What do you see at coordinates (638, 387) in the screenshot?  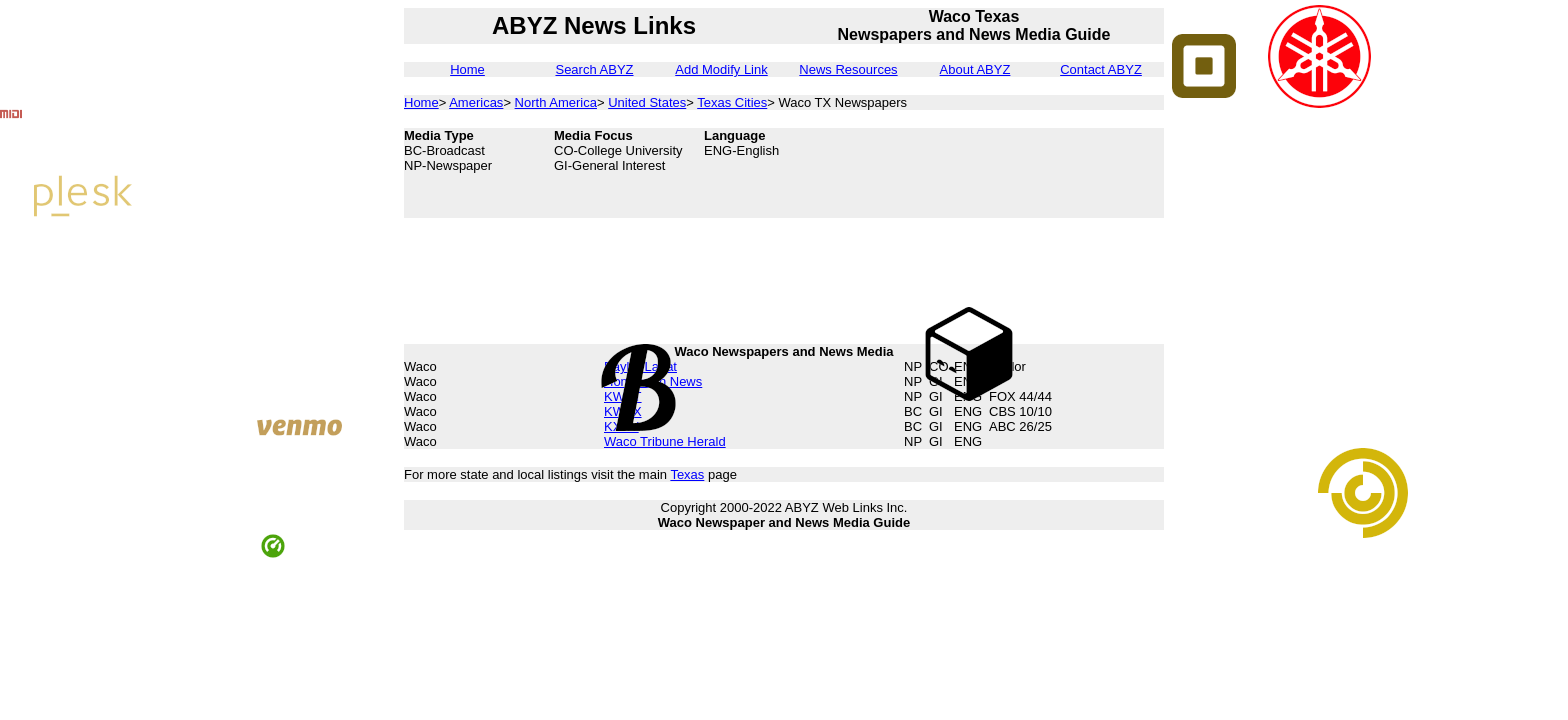 I see `buefy framework logo` at bounding box center [638, 387].